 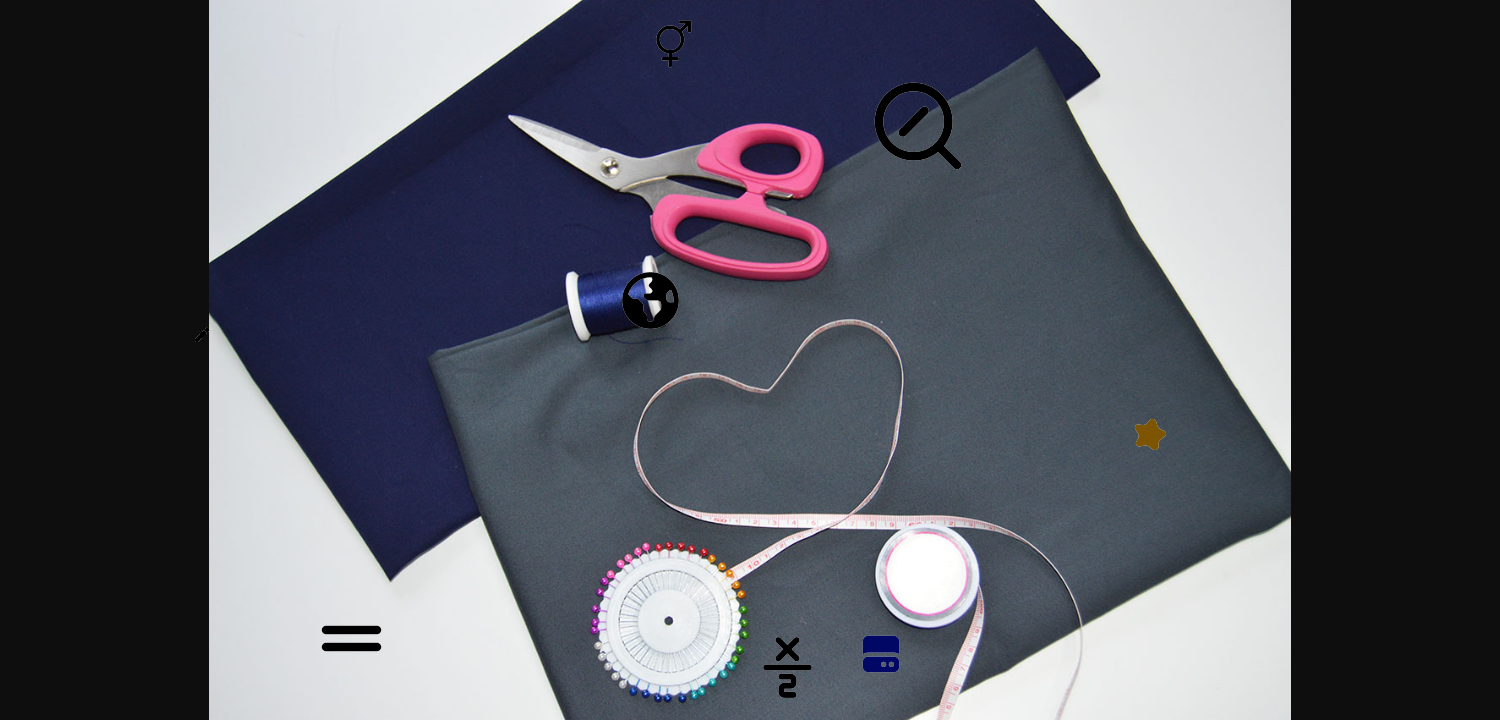 I want to click on switch to global or worldwide view, so click(x=650, y=300).